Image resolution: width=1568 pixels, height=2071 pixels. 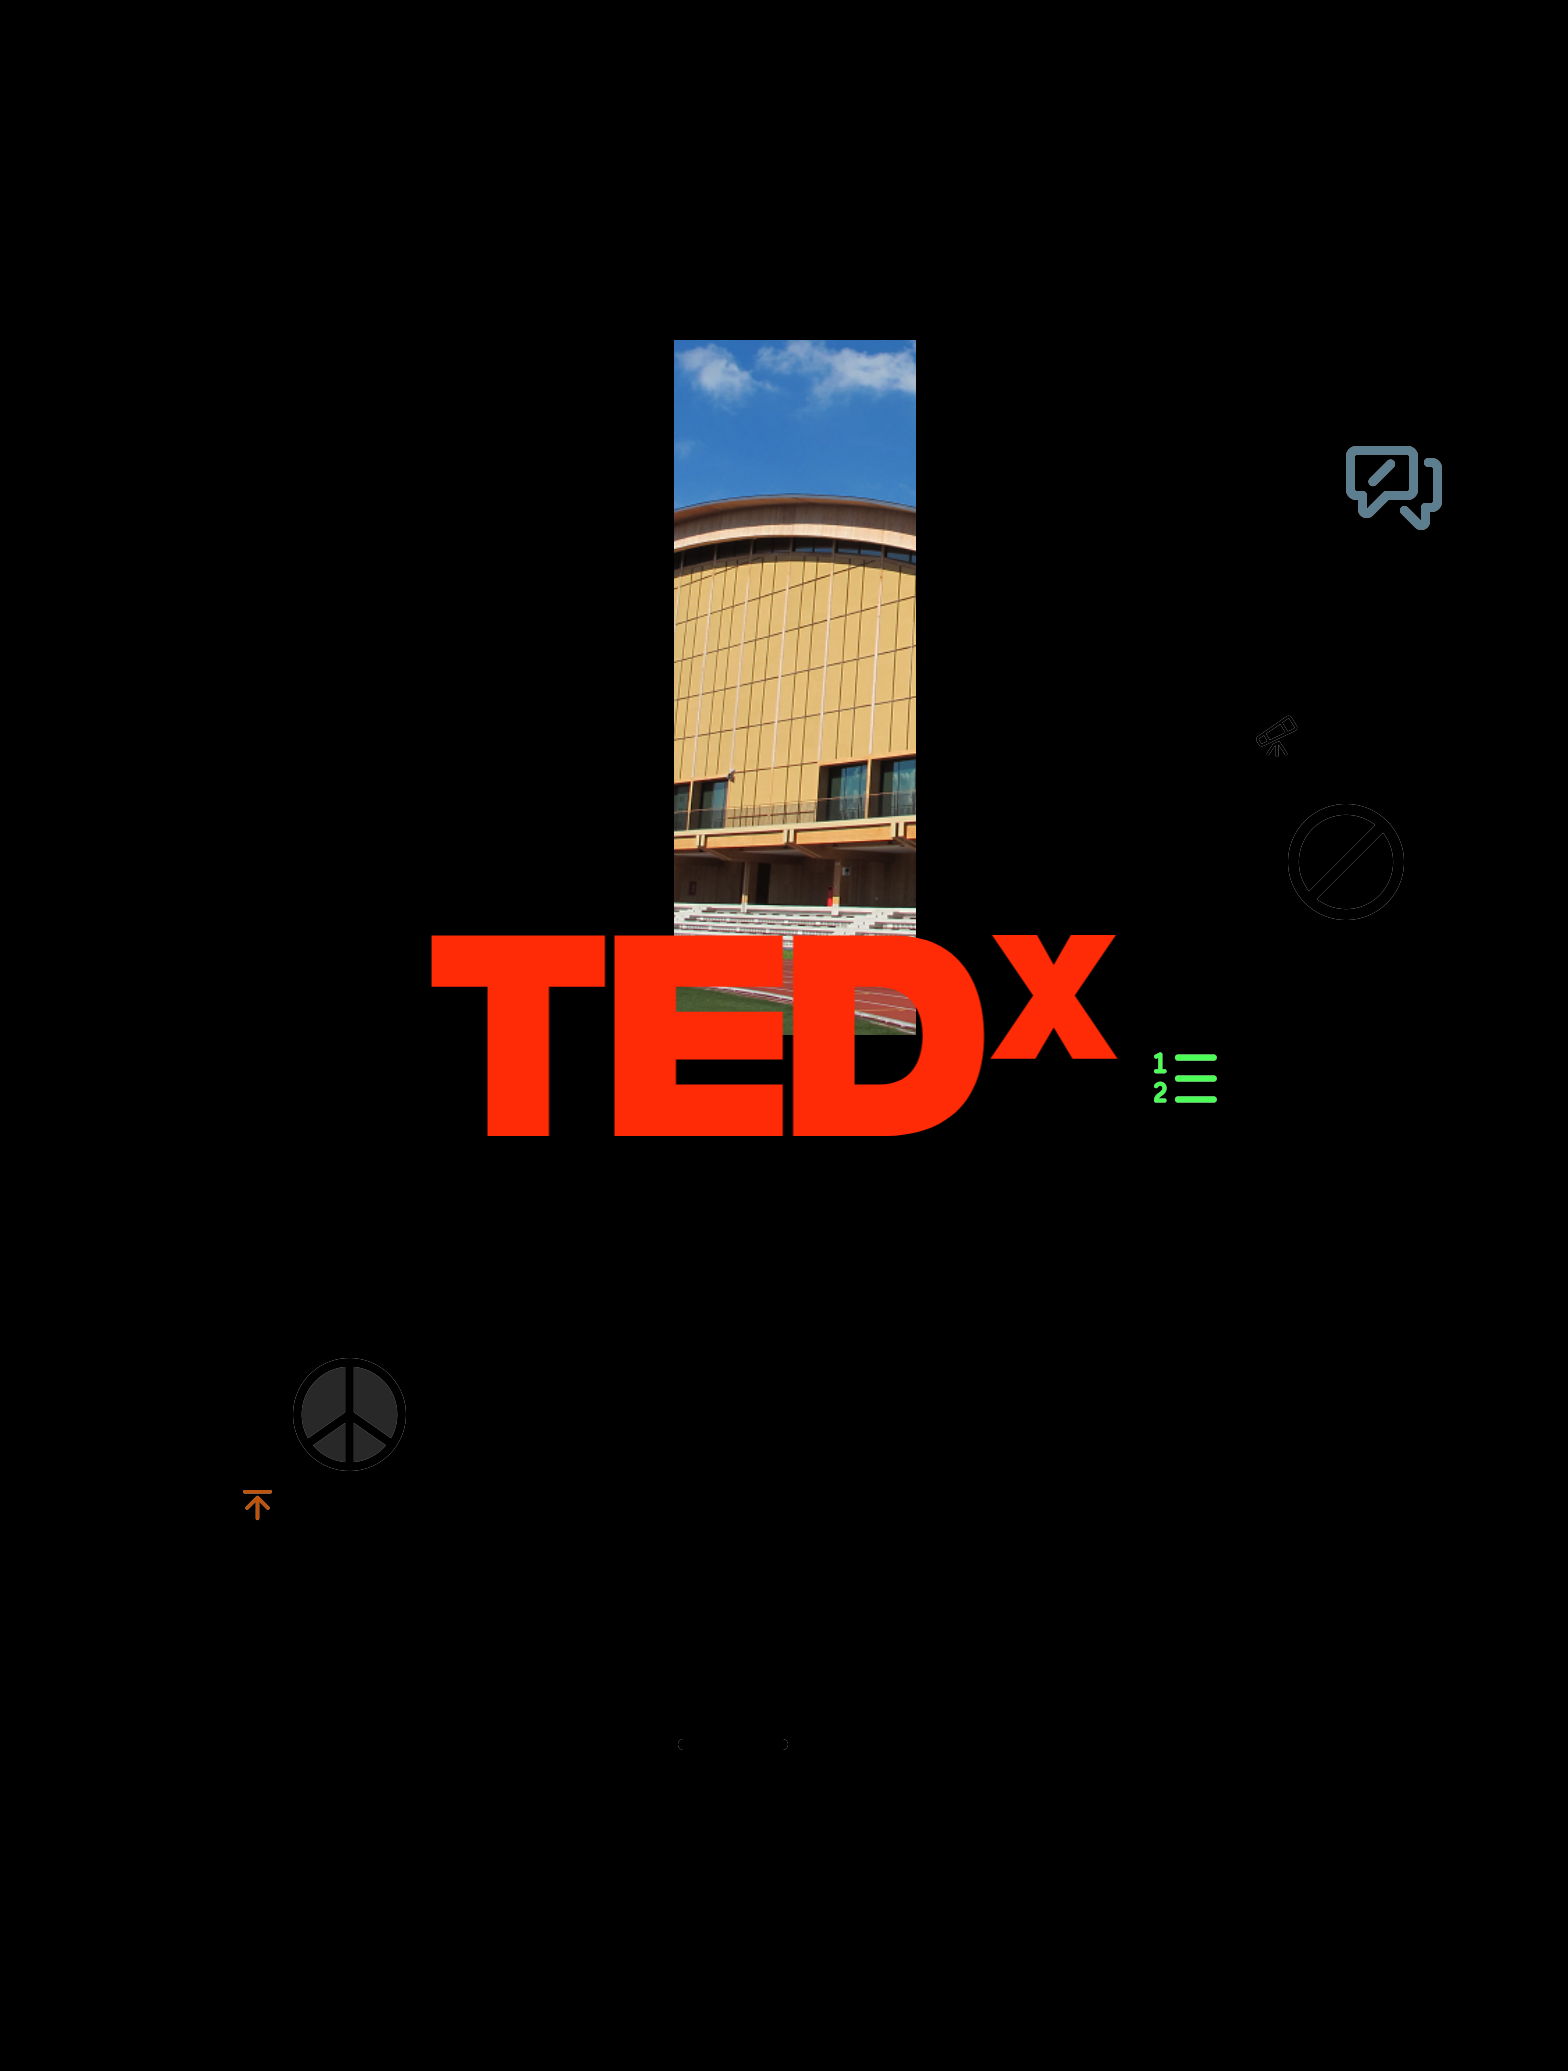 I want to click on indicates peaceful or non-violent content, so click(x=349, y=1414).